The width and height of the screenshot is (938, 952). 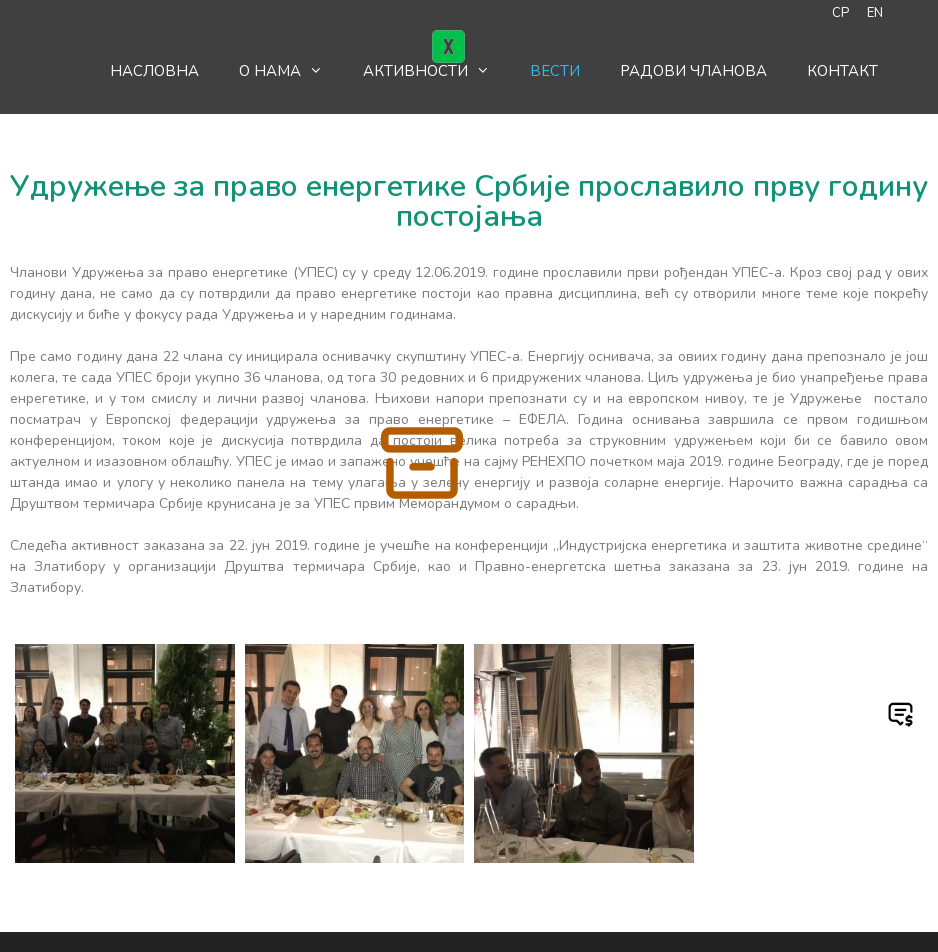 What do you see at coordinates (900, 713) in the screenshot?
I see `view payment-related messages` at bounding box center [900, 713].